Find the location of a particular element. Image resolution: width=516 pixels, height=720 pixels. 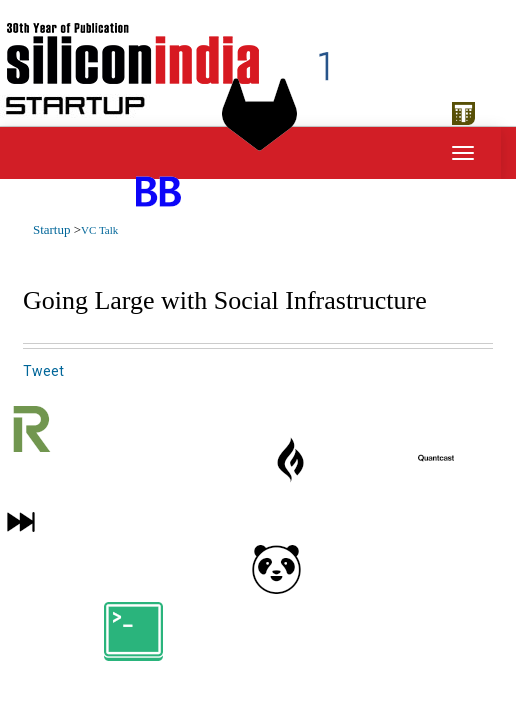

open the foodpanda app is located at coordinates (276, 569).